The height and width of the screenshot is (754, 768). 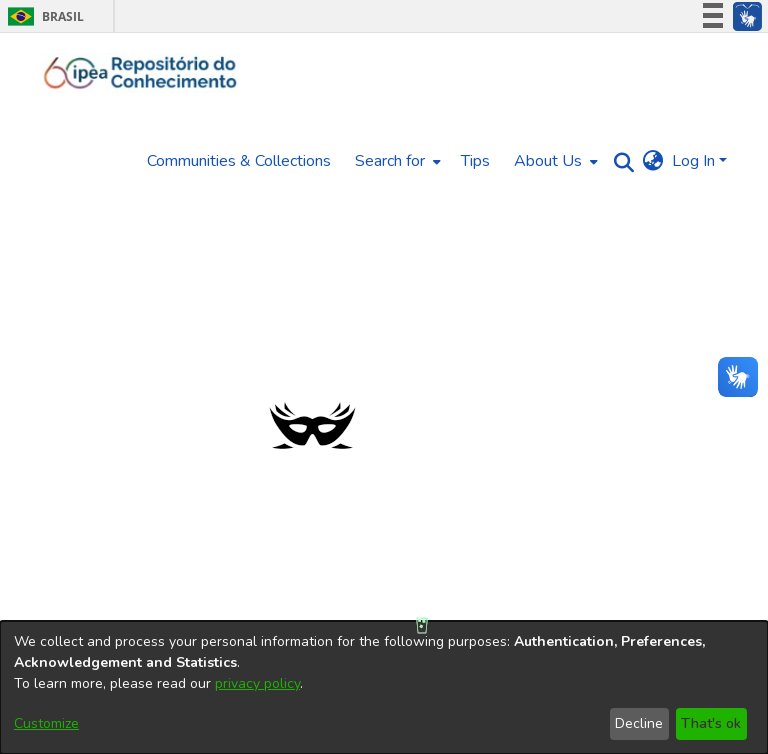 I want to click on access masquerade or costume party event, so click(x=312, y=425).